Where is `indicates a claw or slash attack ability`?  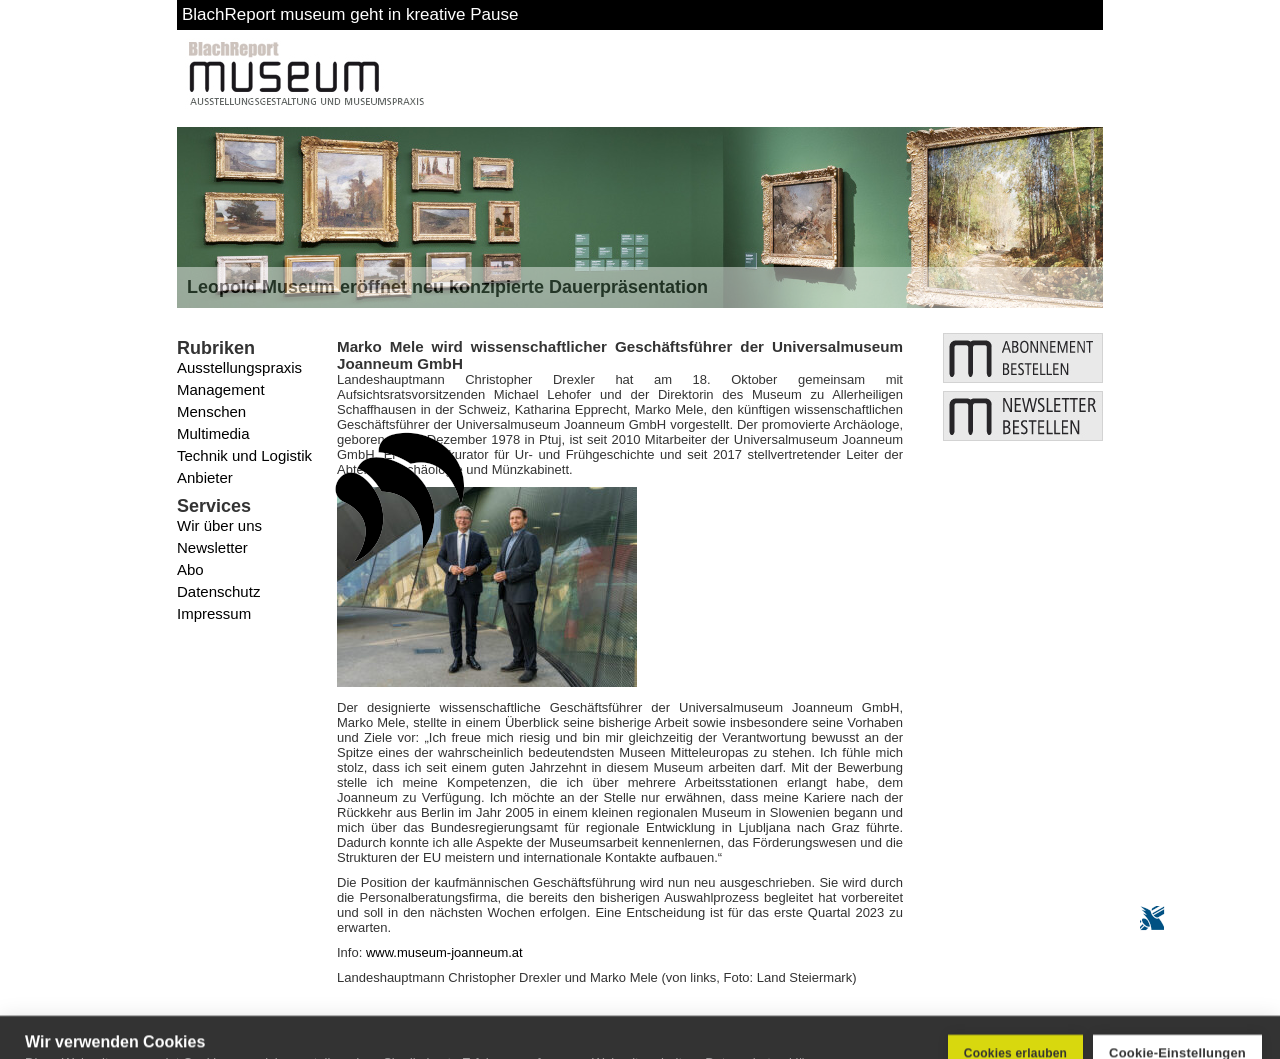
indicates a claw or slash attack ability is located at coordinates (400, 496).